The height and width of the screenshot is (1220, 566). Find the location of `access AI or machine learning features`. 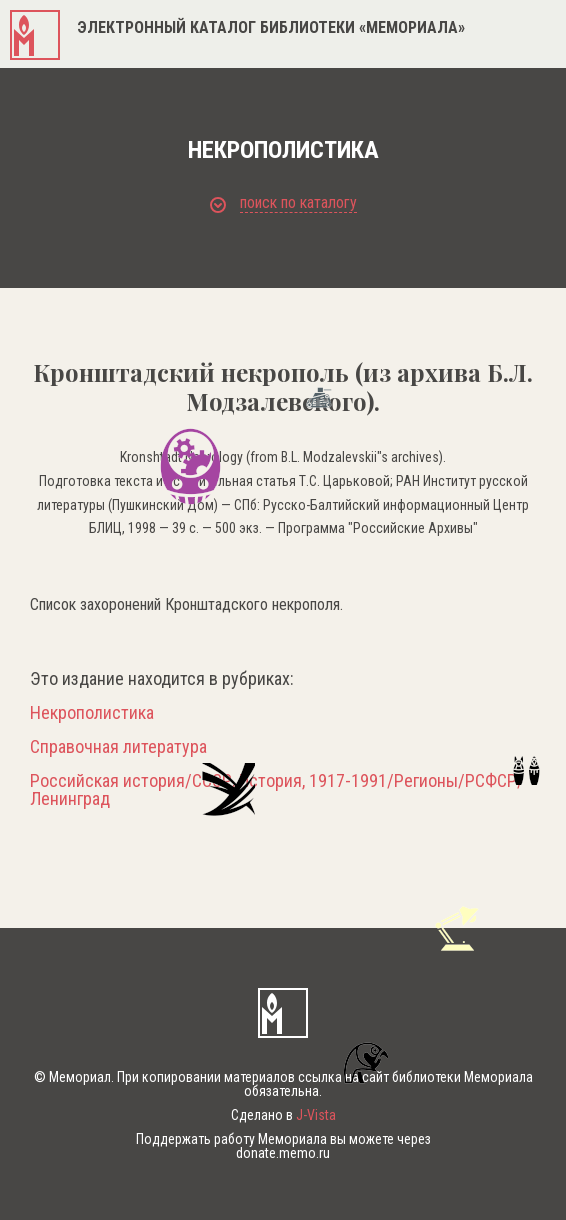

access AI or machine learning features is located at coordinates (190, 466).